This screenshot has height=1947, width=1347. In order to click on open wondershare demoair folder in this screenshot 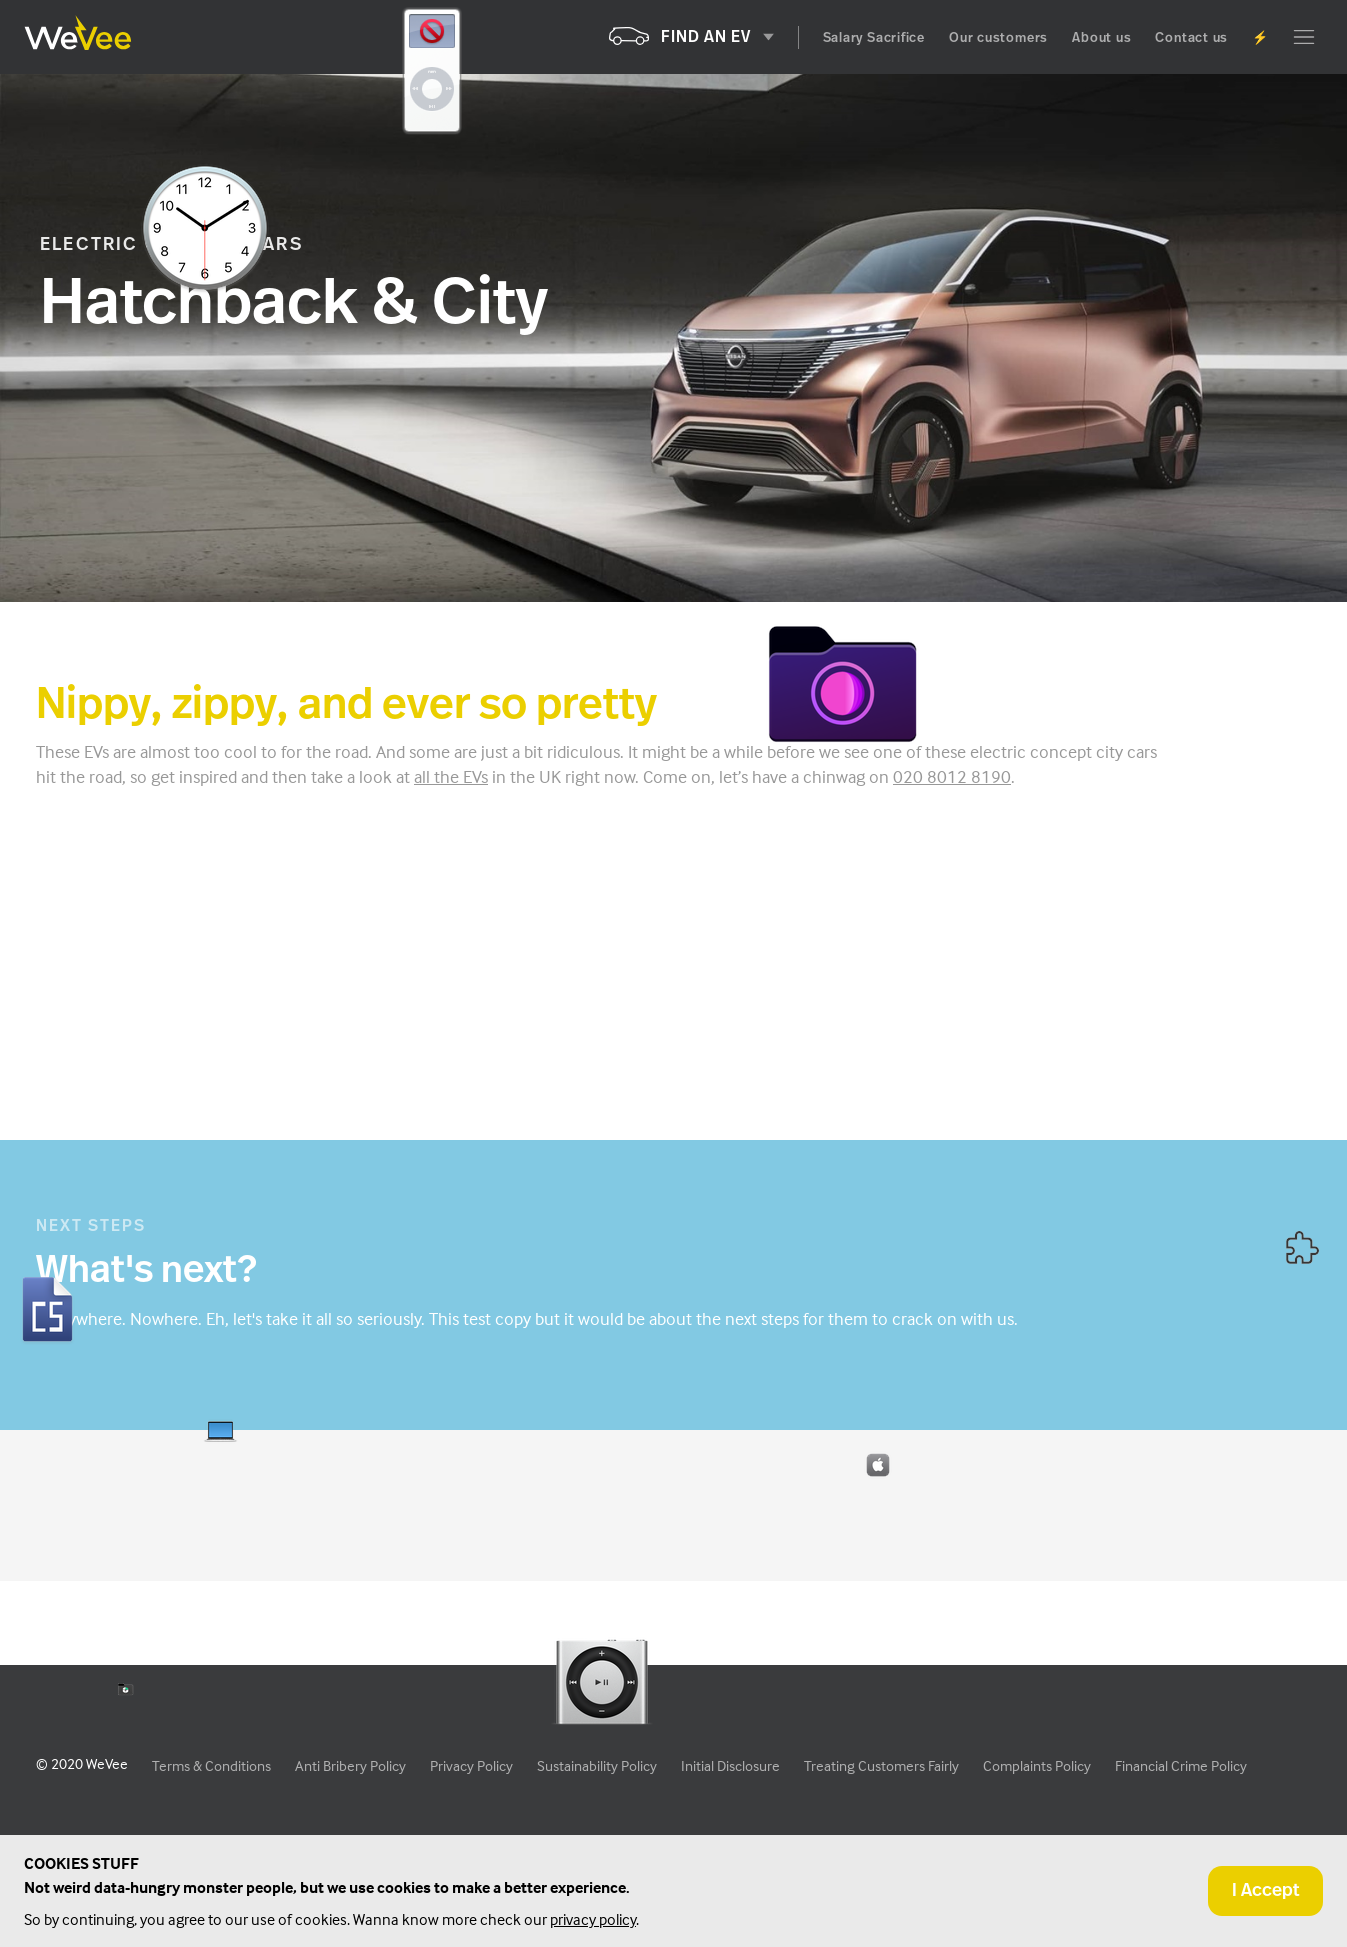, I will do `click(842, 688)`.